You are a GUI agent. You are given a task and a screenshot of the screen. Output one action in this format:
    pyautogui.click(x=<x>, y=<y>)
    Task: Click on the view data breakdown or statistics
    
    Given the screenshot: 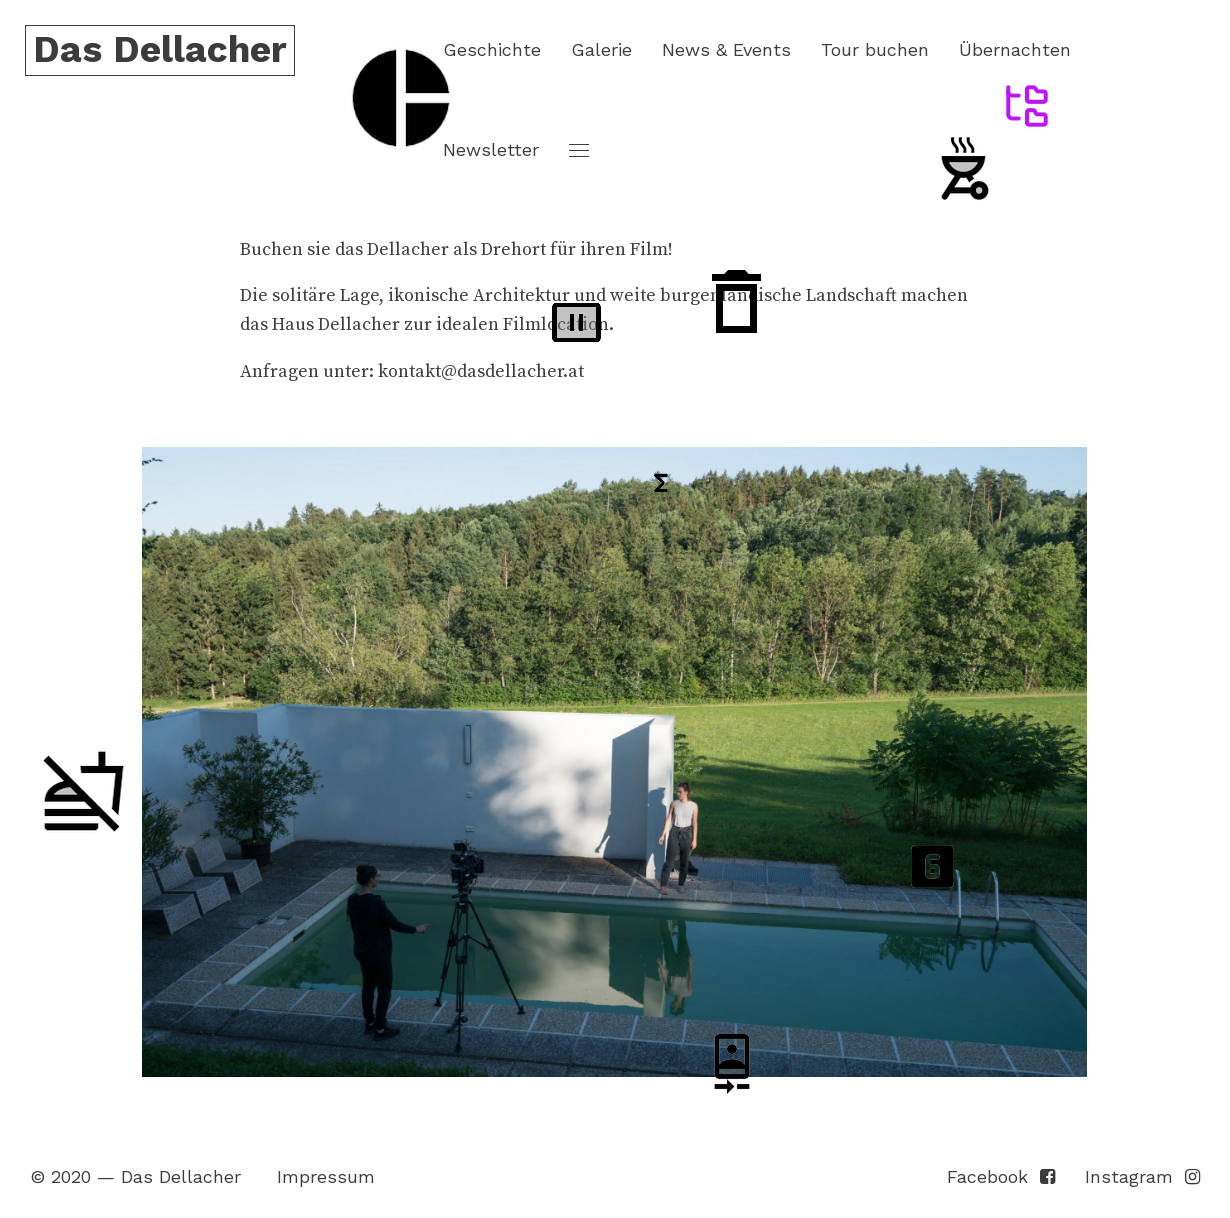 What is the action you would take?
    pyautogui.click(x=401, y=98)
    